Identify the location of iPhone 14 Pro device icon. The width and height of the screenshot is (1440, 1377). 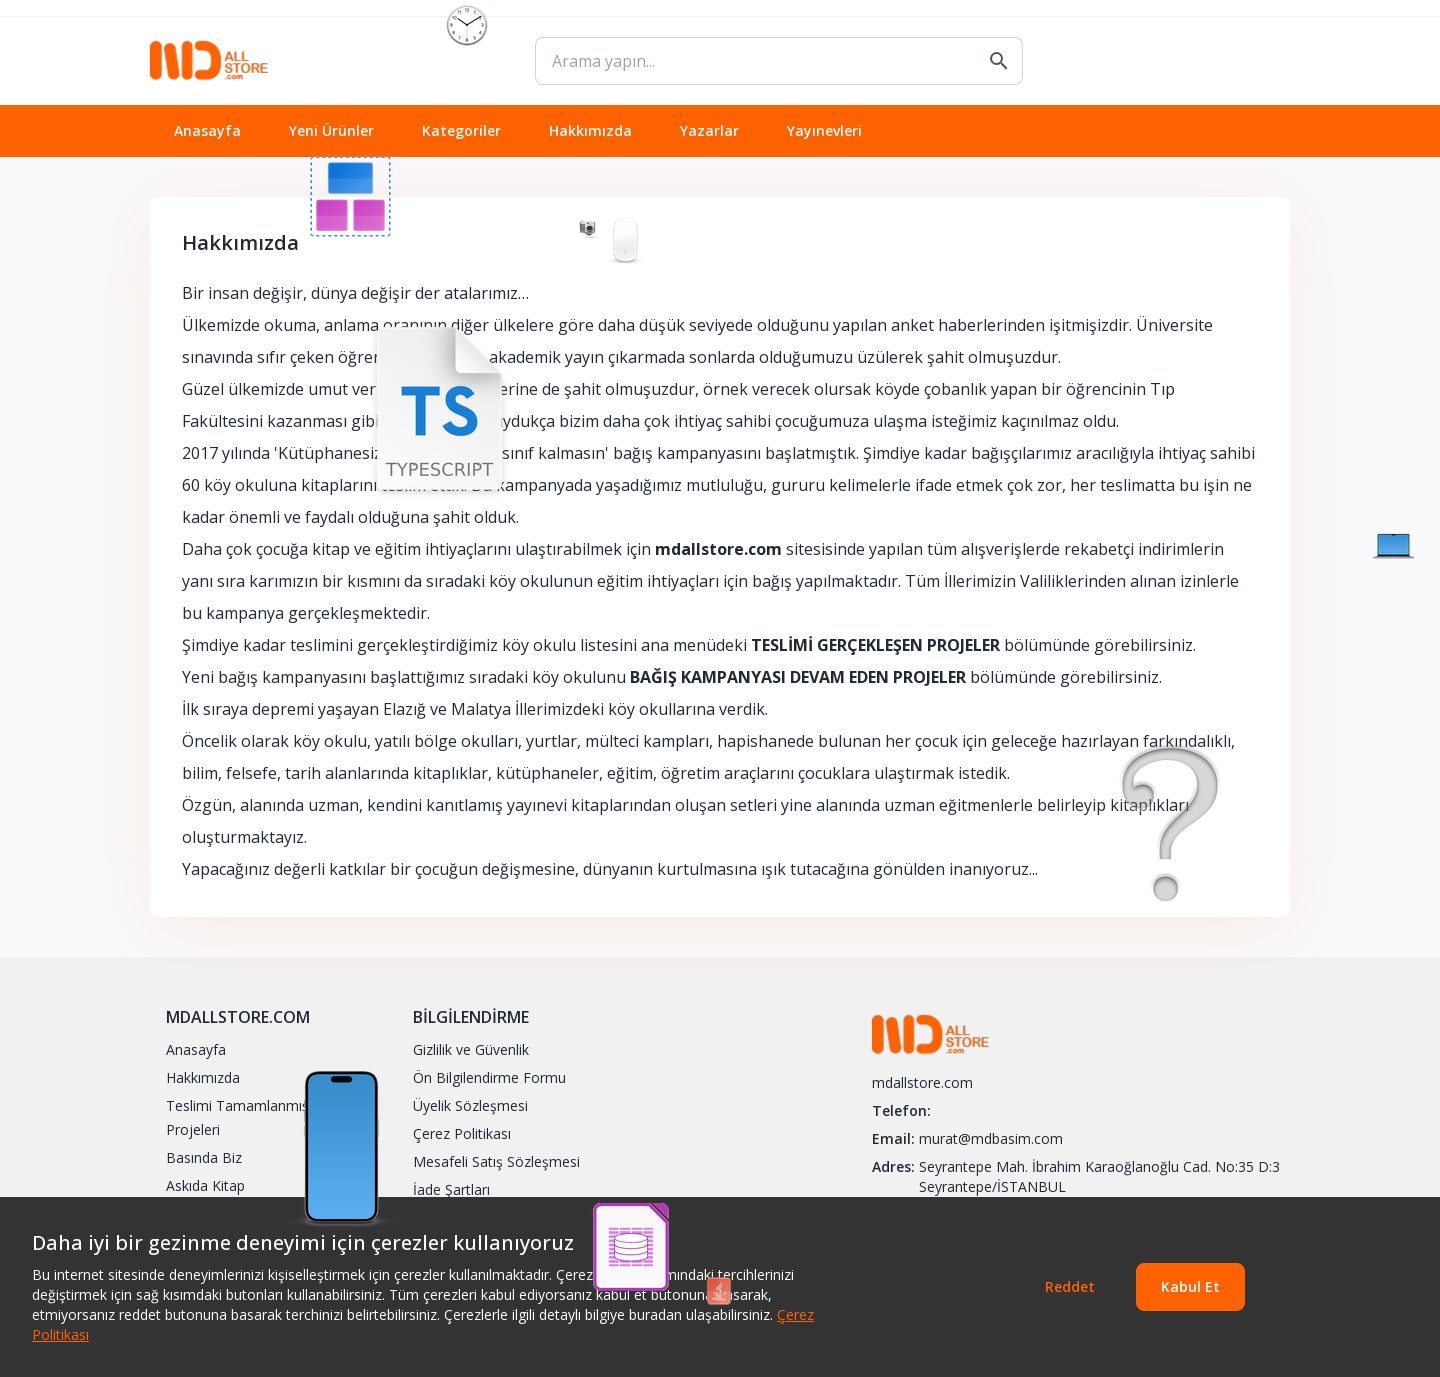
(341, 1149).